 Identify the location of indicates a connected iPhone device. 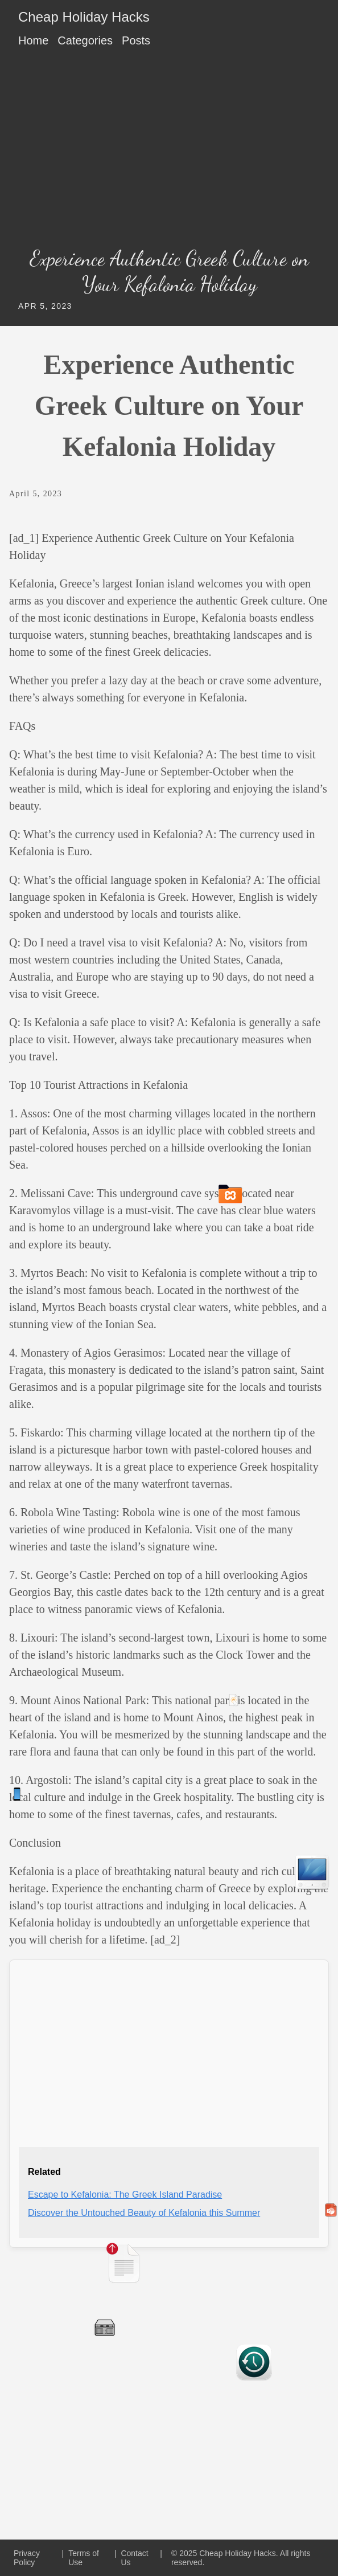
(17, 1794).